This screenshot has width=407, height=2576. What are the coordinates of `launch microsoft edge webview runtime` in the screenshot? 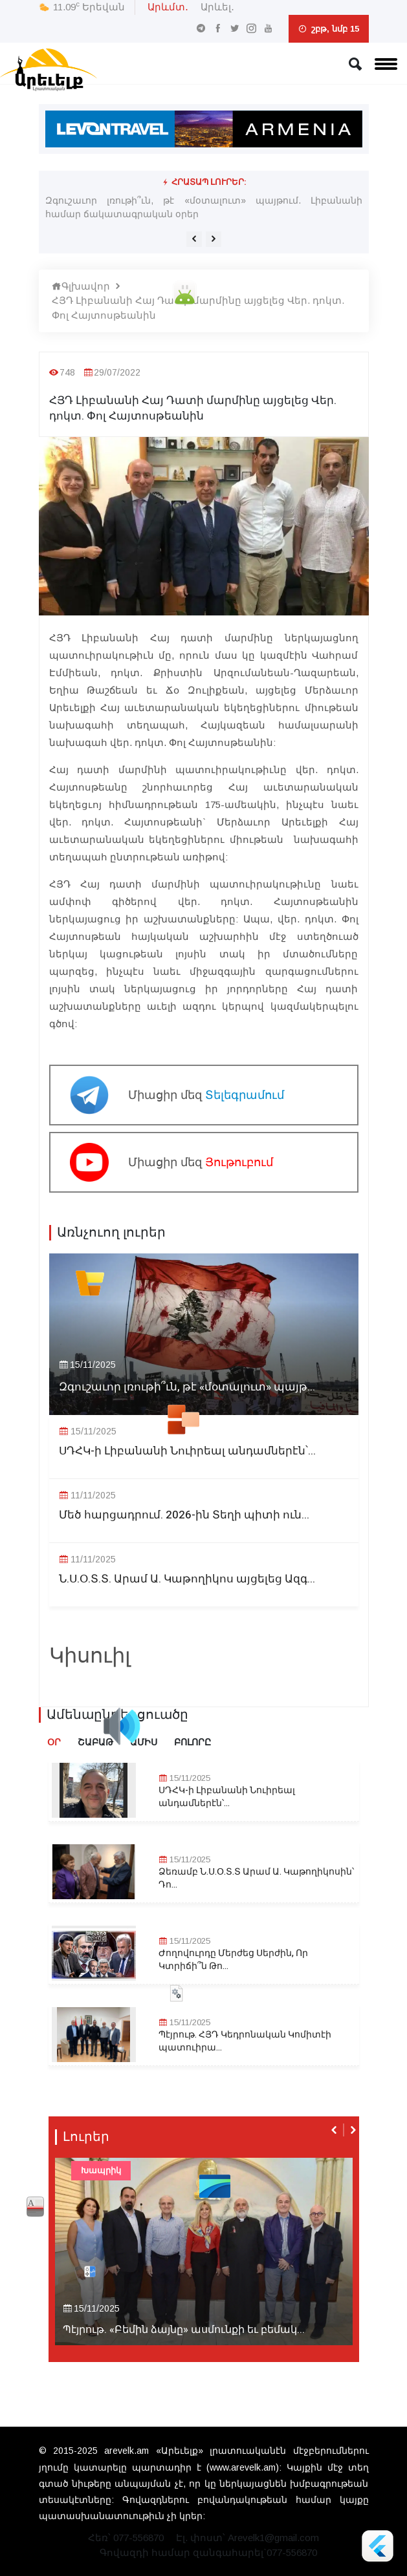 It's located at (215, 2186).